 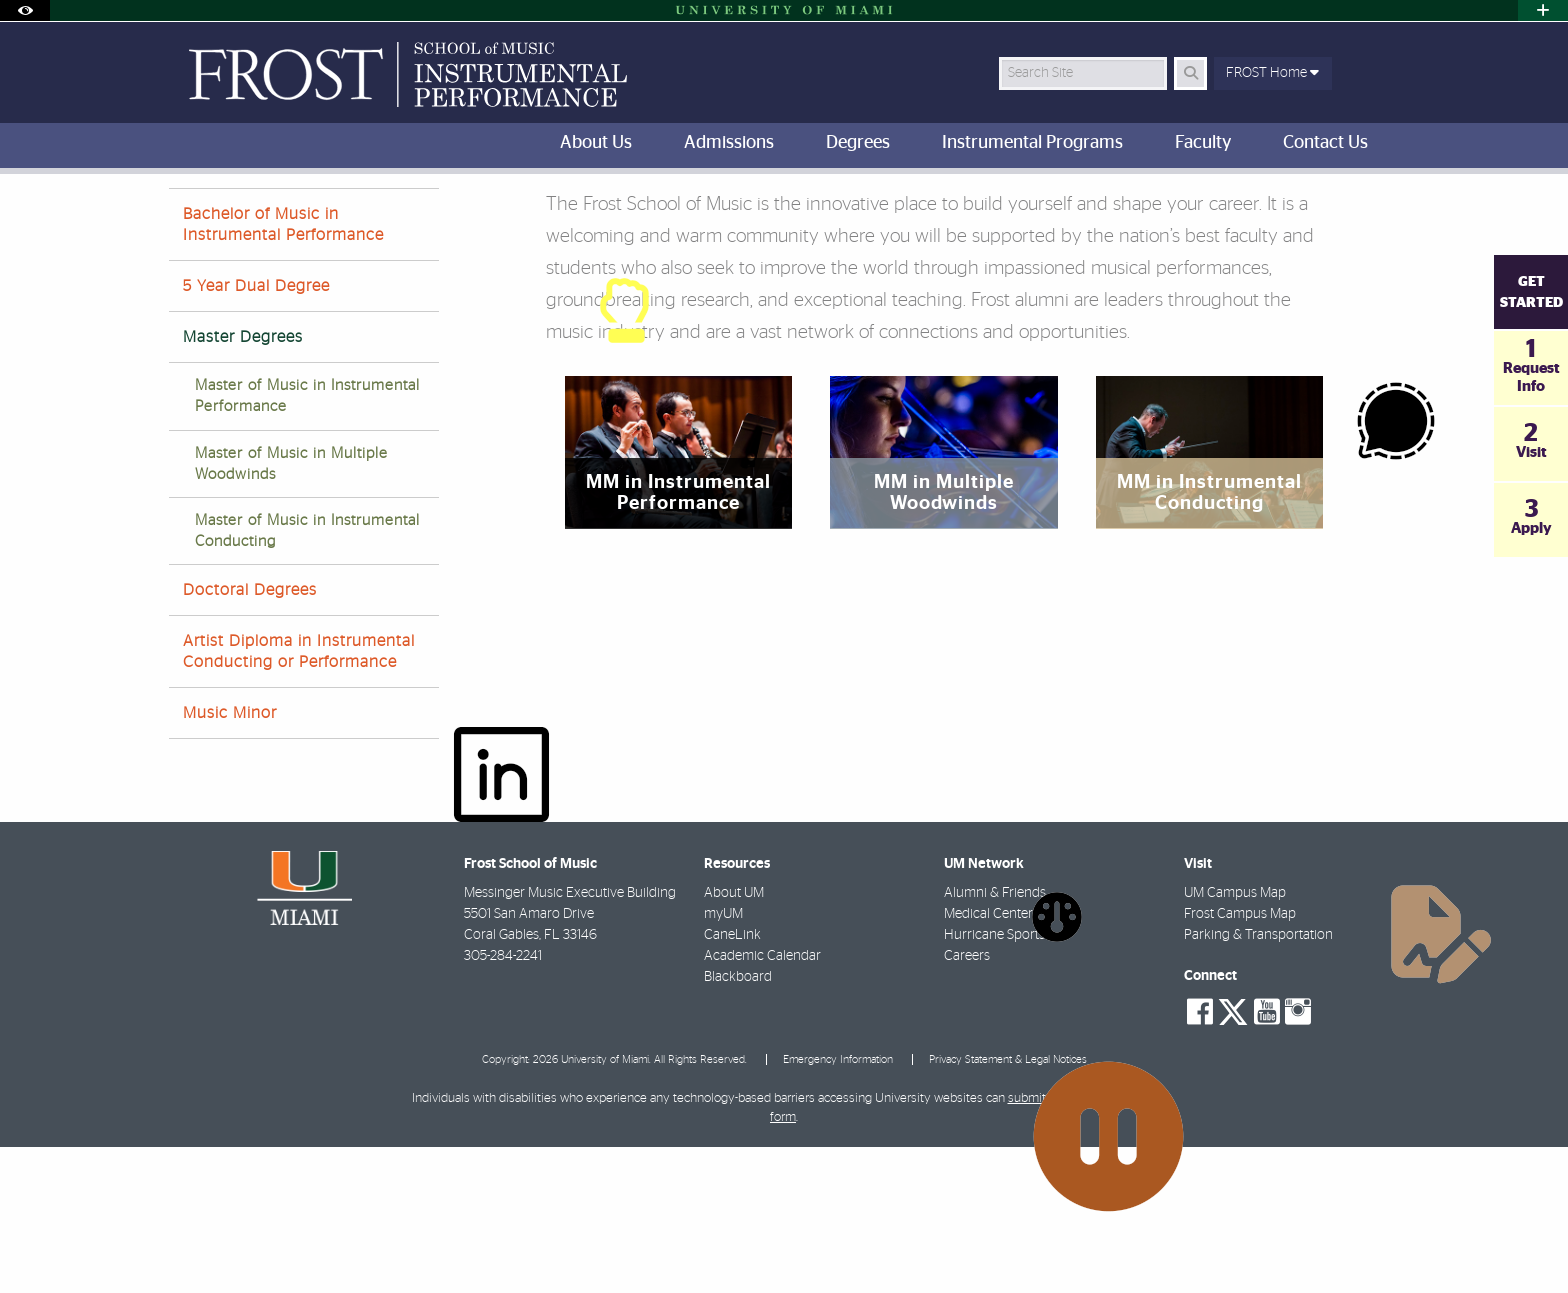 What do you see at coordinates (1437, 931) in the screenshot?
I see `sign a document` at bounding box center [1437, 931].